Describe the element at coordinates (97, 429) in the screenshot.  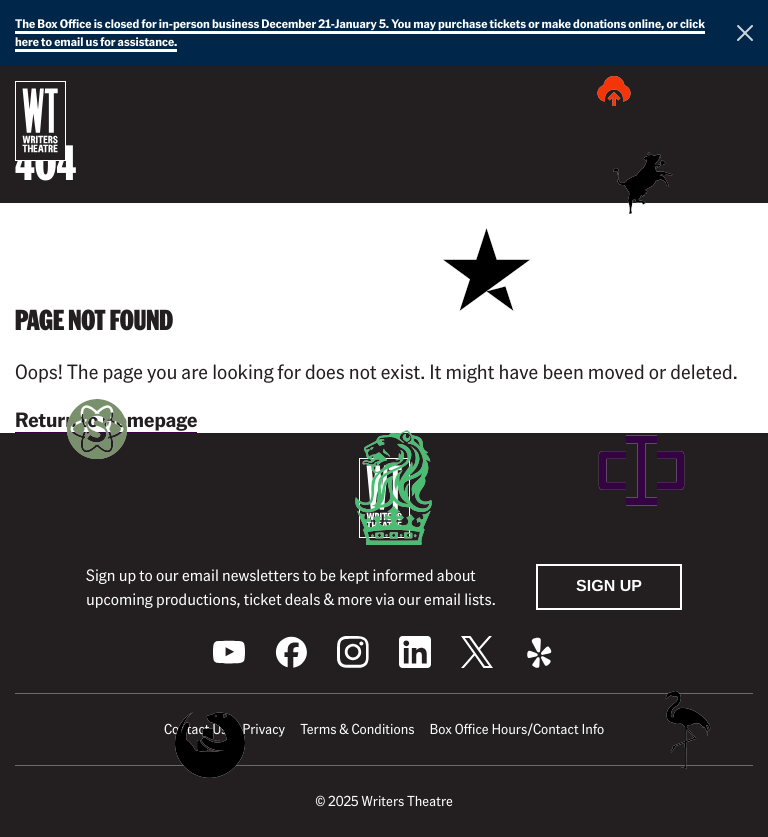
I see `semantic ui react library logo` at that location.